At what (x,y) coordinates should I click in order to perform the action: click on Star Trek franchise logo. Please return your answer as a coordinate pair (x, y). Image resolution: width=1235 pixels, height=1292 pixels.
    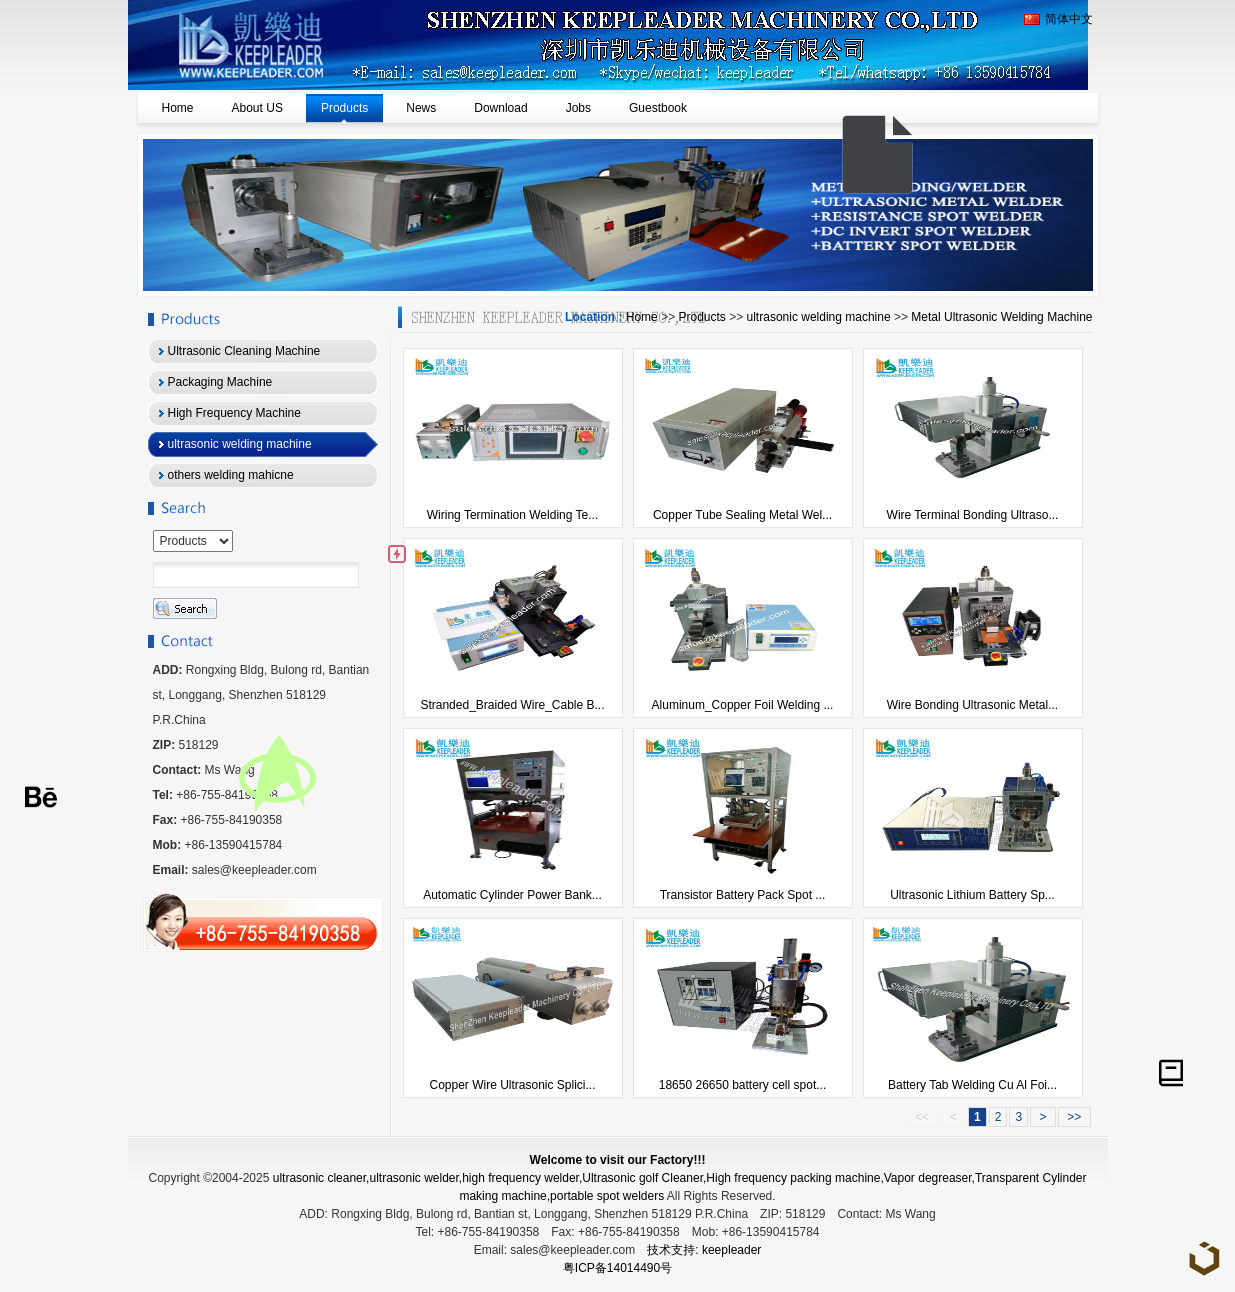
    Looking at the image, I should click on (277, 773).